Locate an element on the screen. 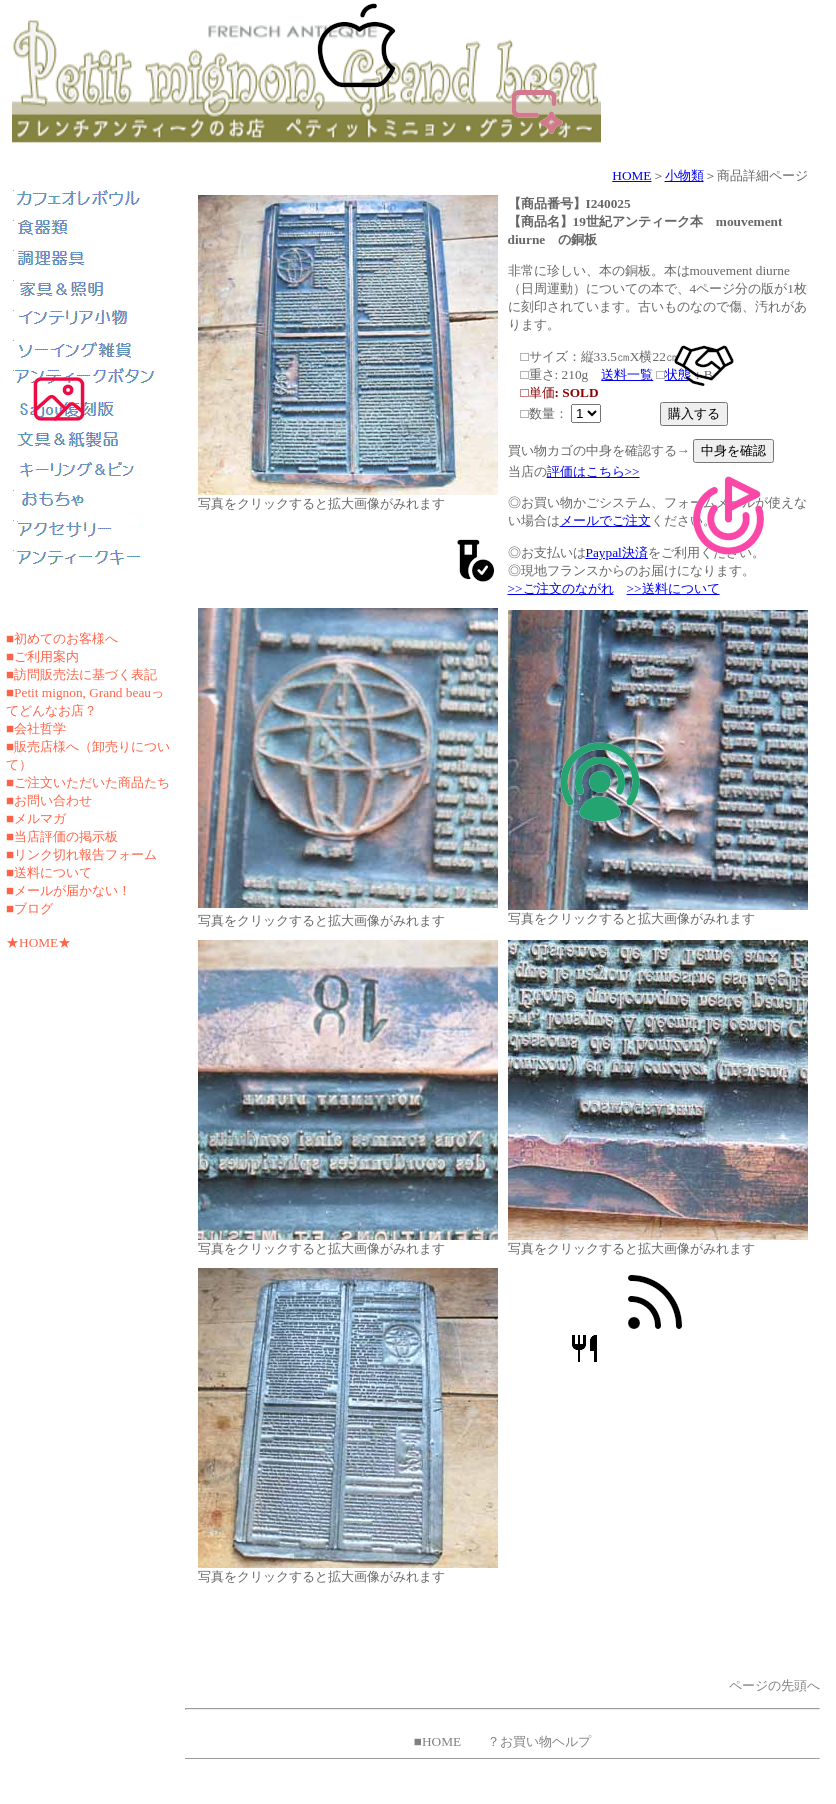  test sample verified or approved is located at coordinates (474, 559).